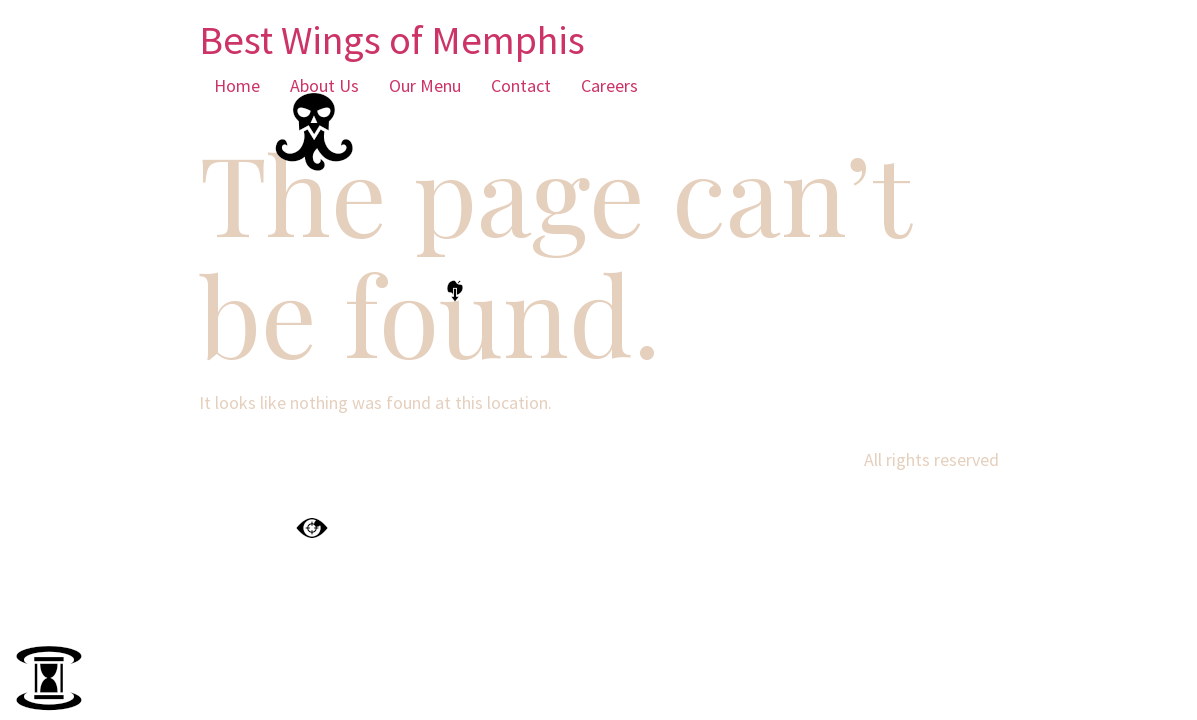  What do you see at coordinates (312, 528) in the screenshot?
I see `focus or target tracking mode` at bounding box center [312, 528].